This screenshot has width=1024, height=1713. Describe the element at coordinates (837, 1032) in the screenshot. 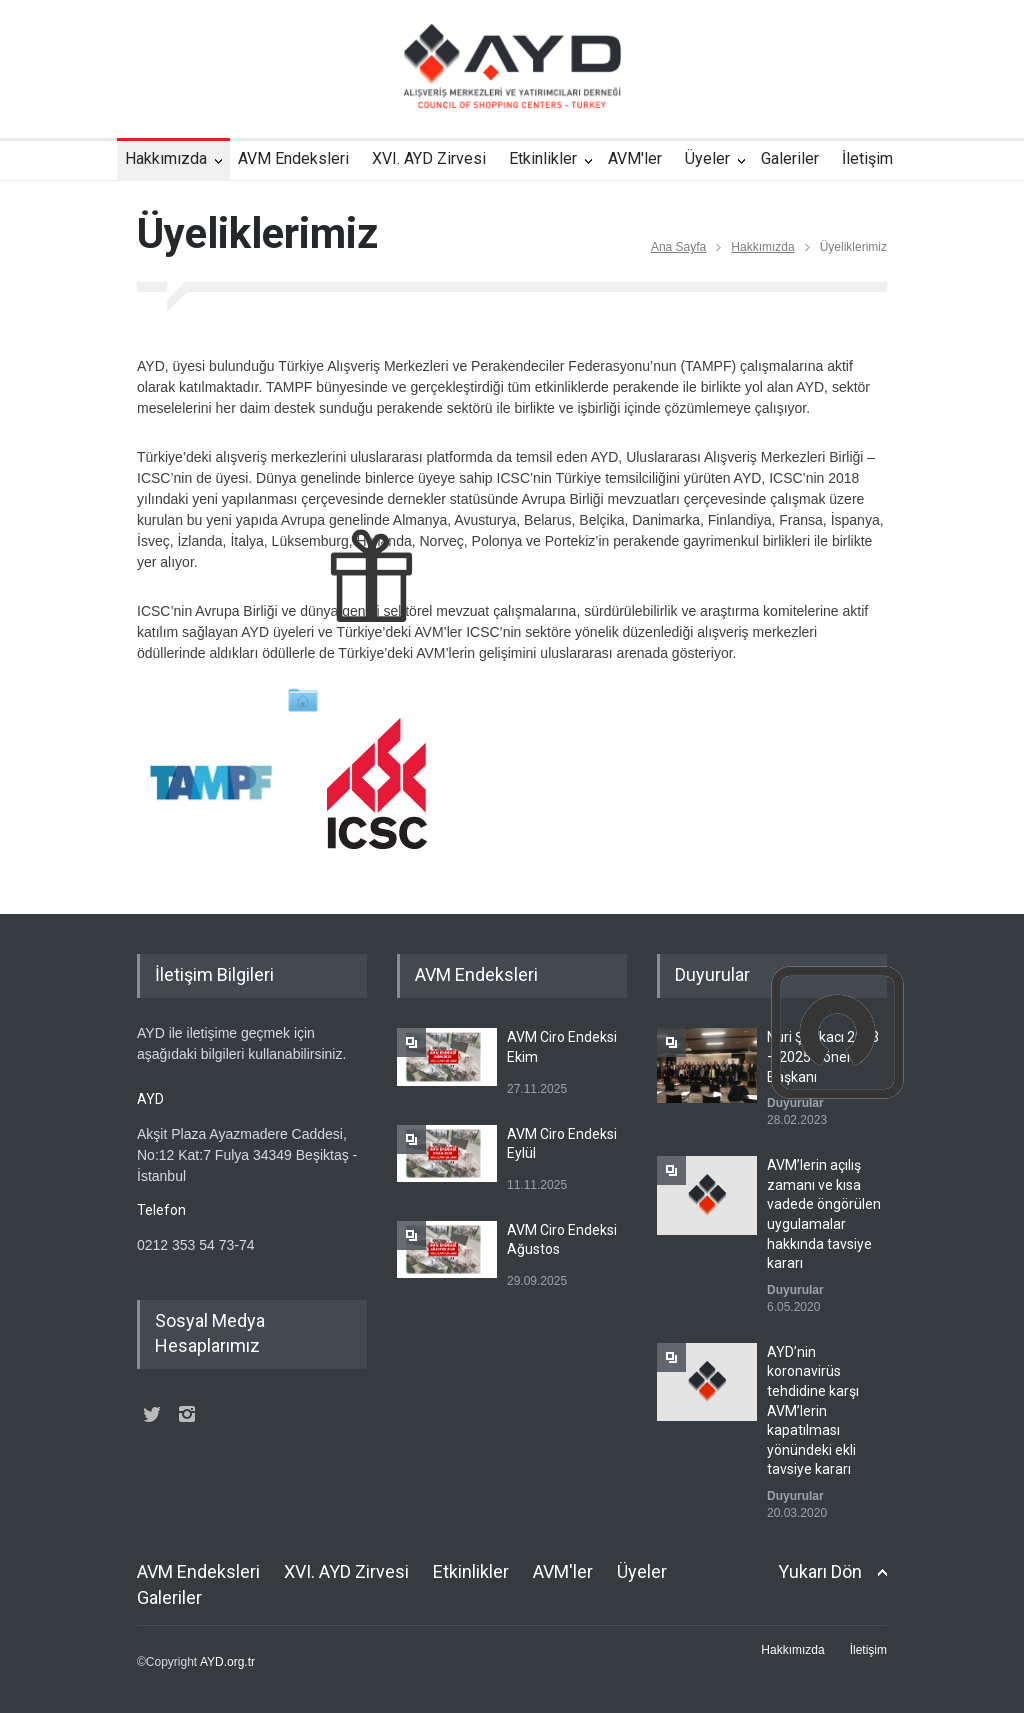

I see `open déjà dup backup utility` at that location.